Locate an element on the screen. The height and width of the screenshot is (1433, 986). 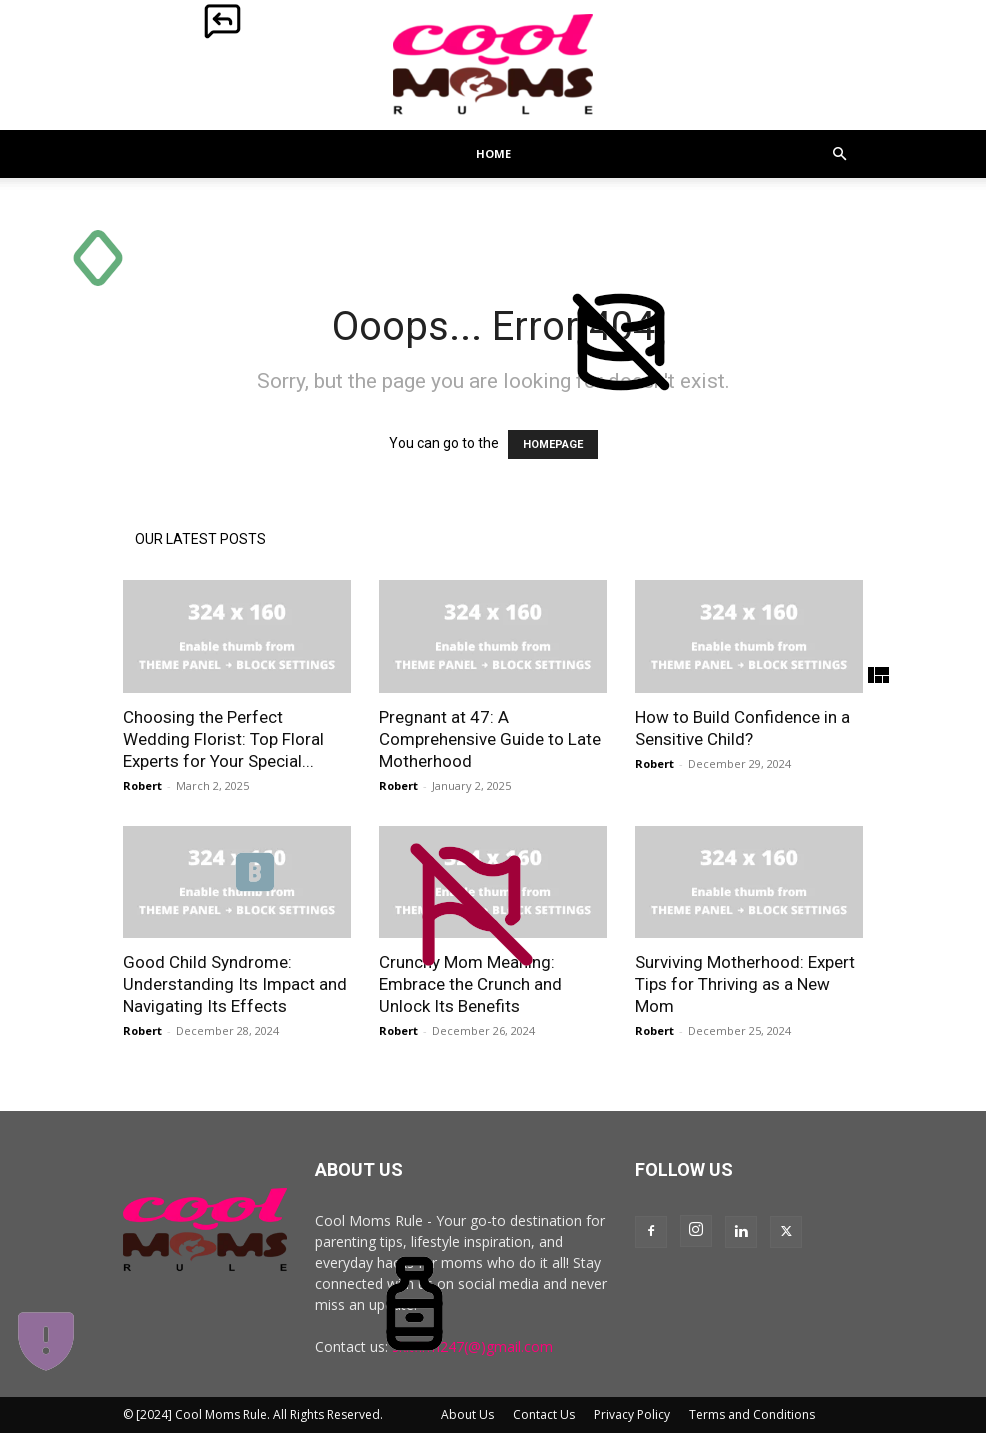
reply to a message is located at coordinates (222, 20).